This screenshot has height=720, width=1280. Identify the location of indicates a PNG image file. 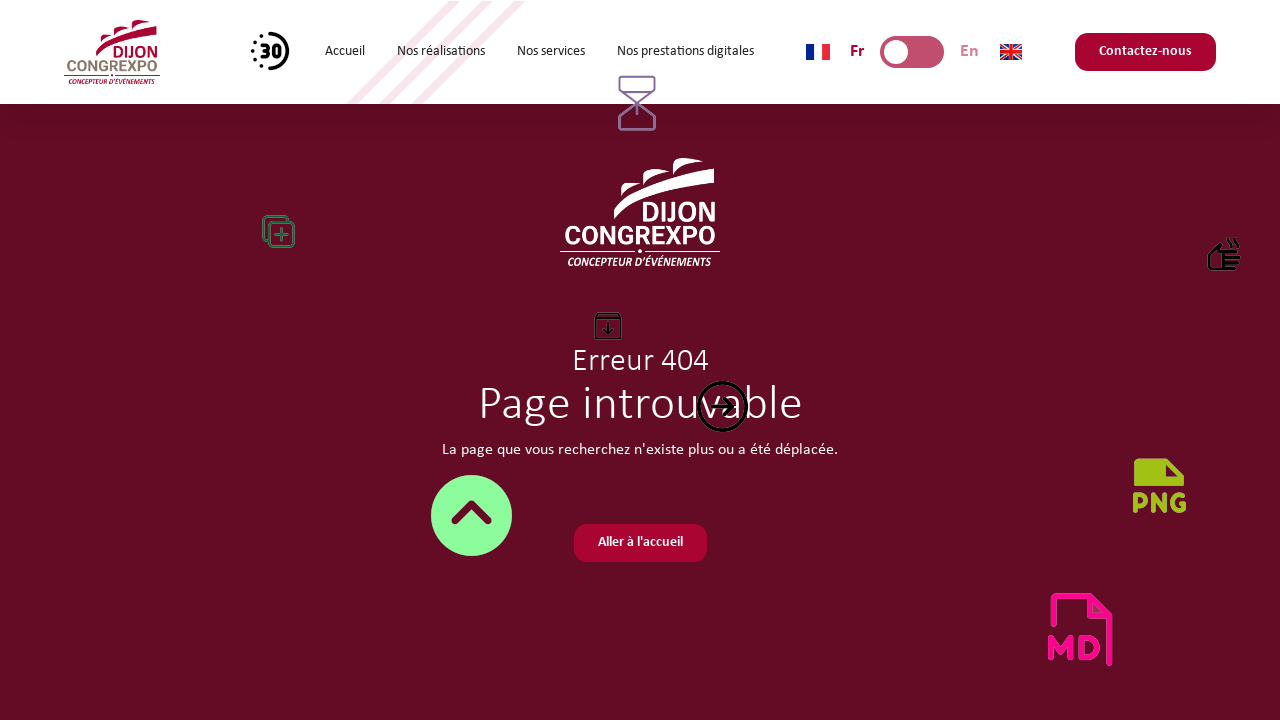
(1159, 488).